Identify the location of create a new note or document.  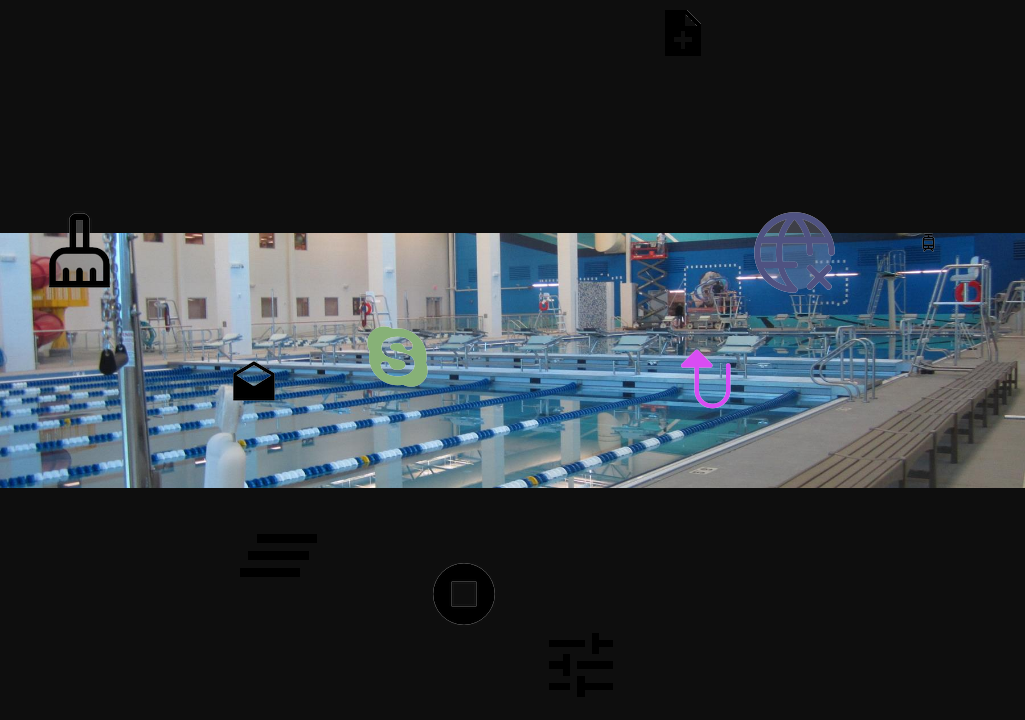
(683, 33).